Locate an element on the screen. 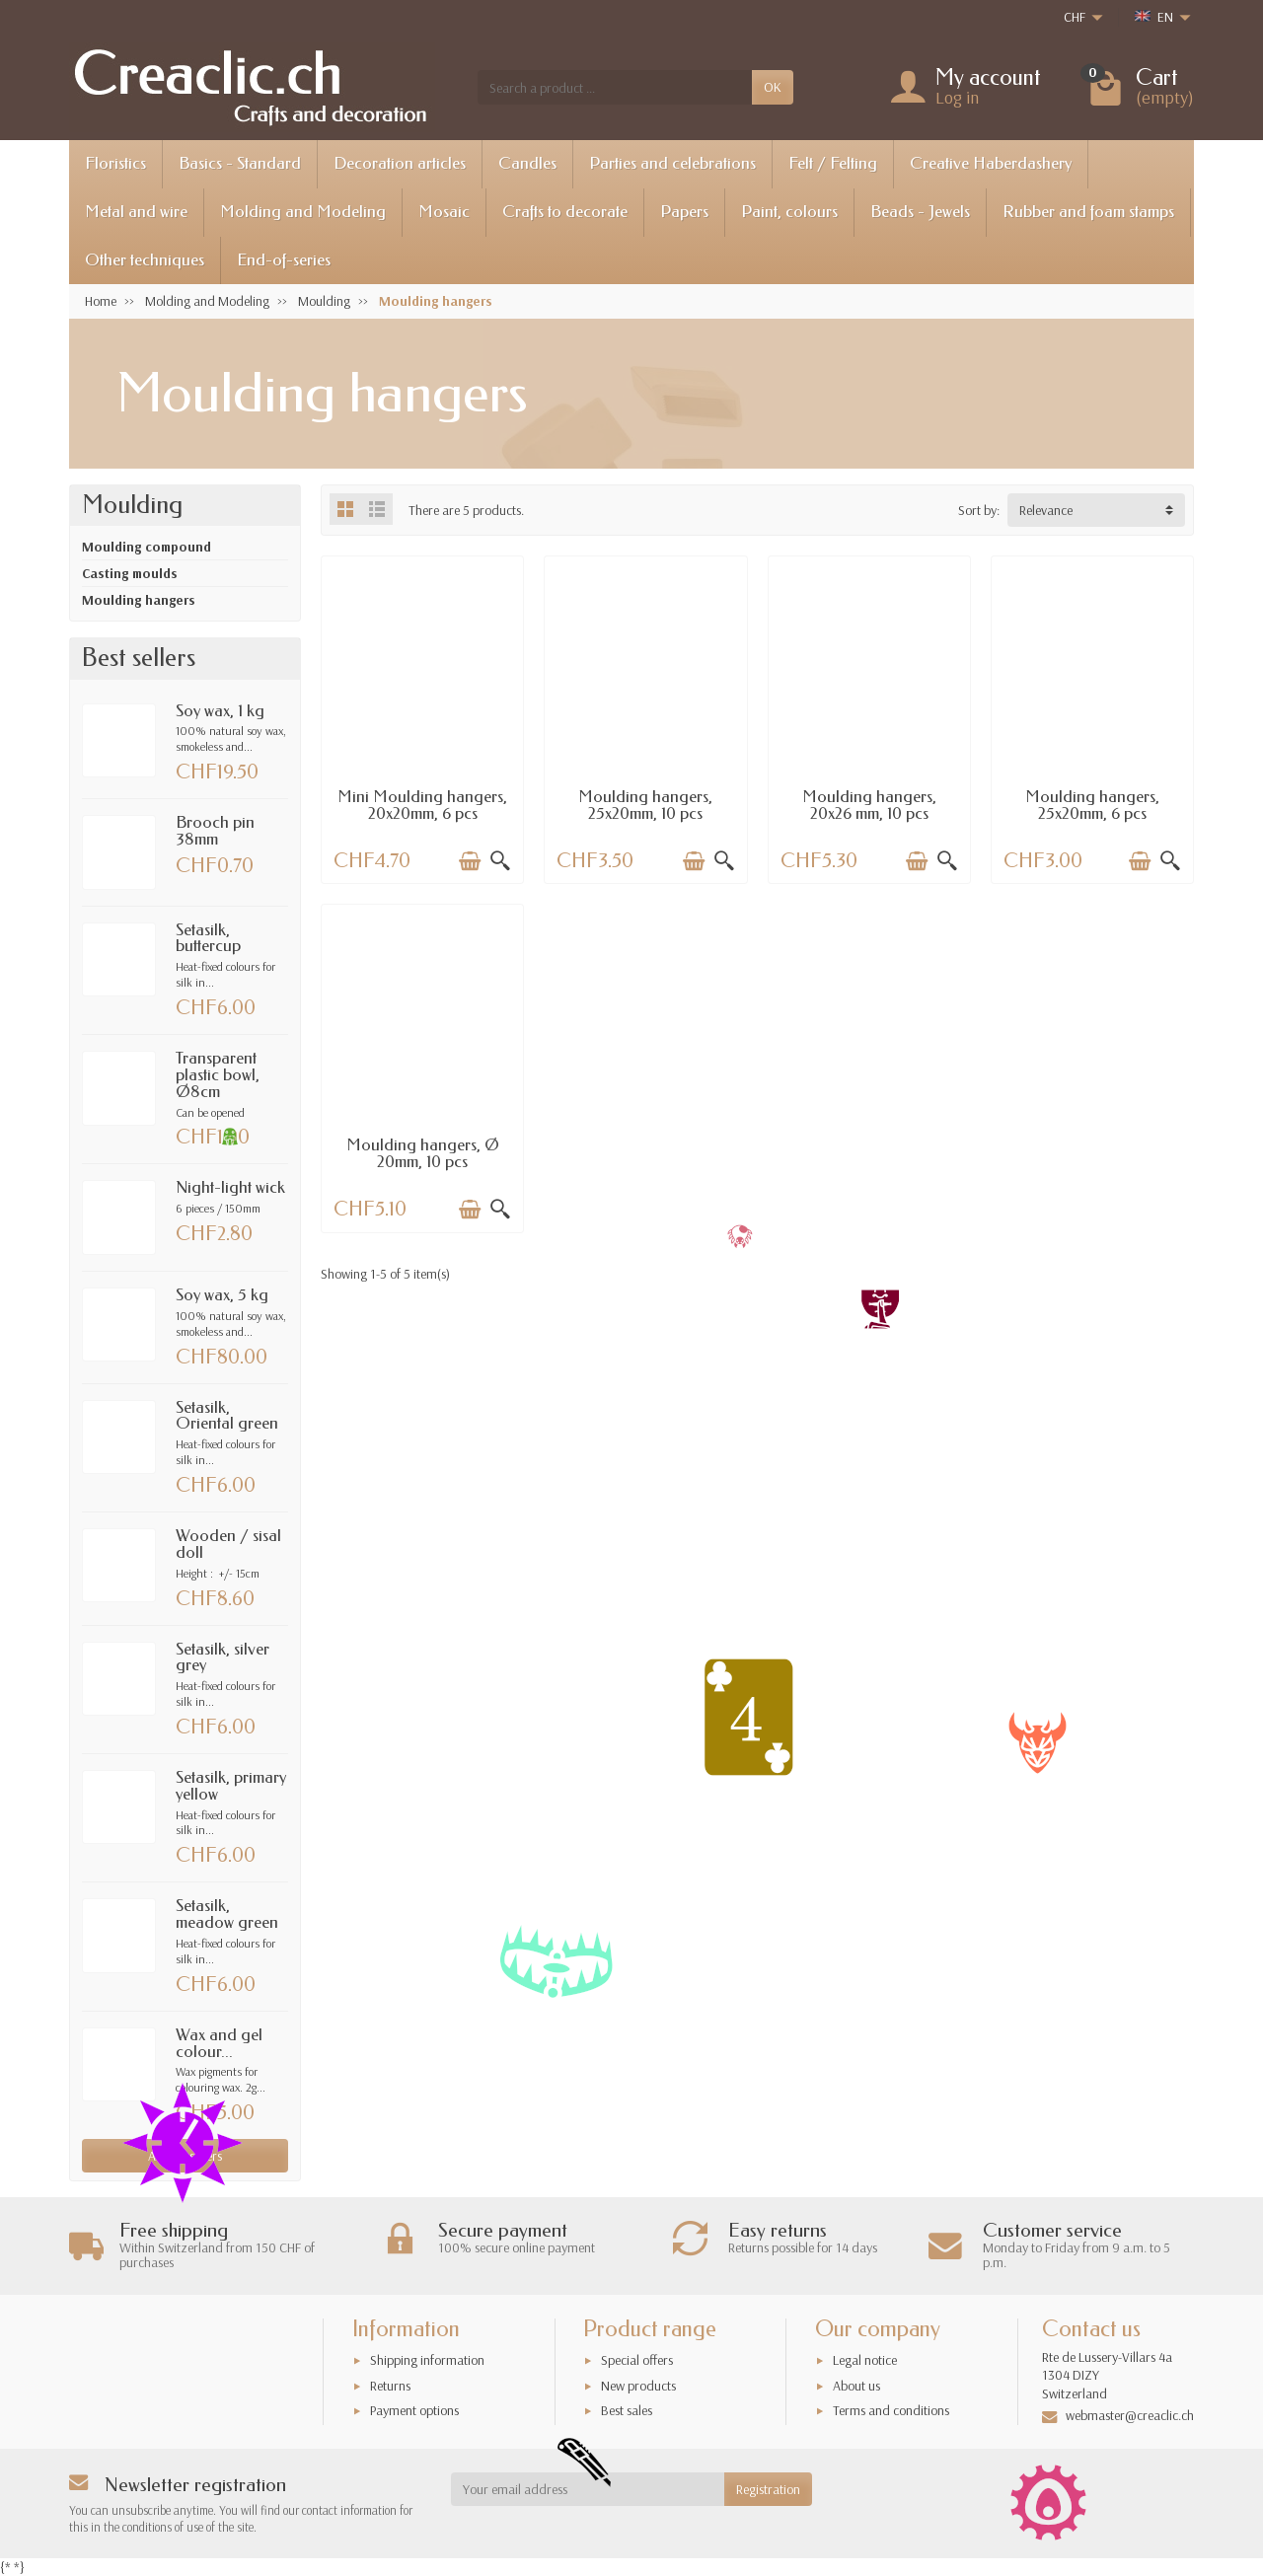  settings for oil or fluid-related features is located at coordinates (1048, 2502).